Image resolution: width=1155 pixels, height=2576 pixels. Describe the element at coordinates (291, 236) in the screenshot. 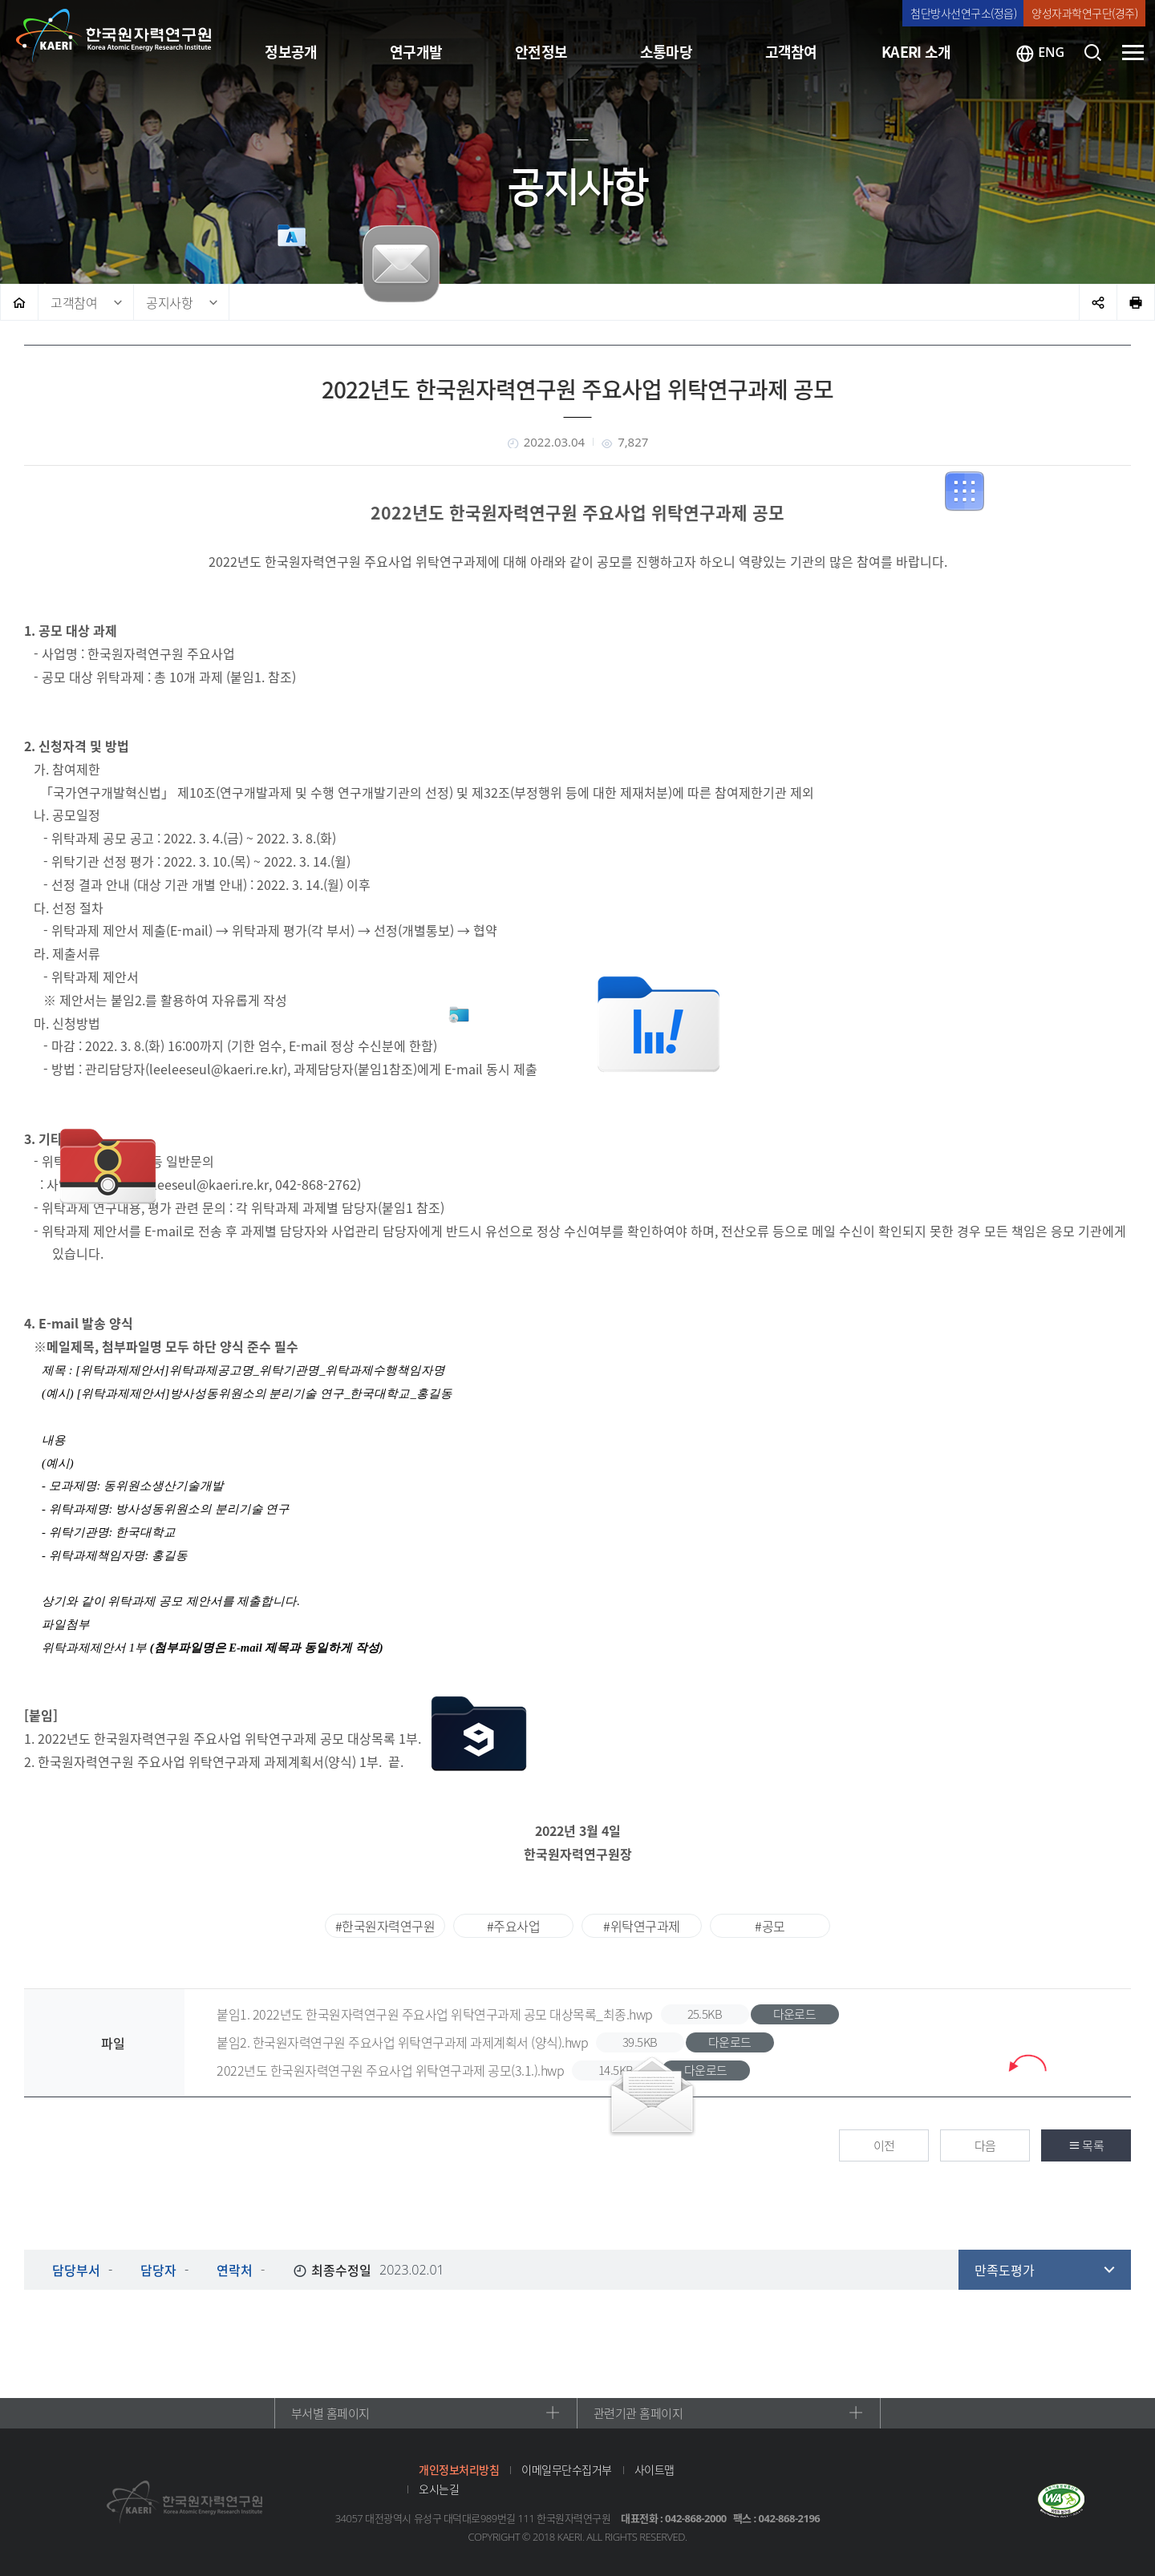

I see `open microsoft azure project folder` at that location.